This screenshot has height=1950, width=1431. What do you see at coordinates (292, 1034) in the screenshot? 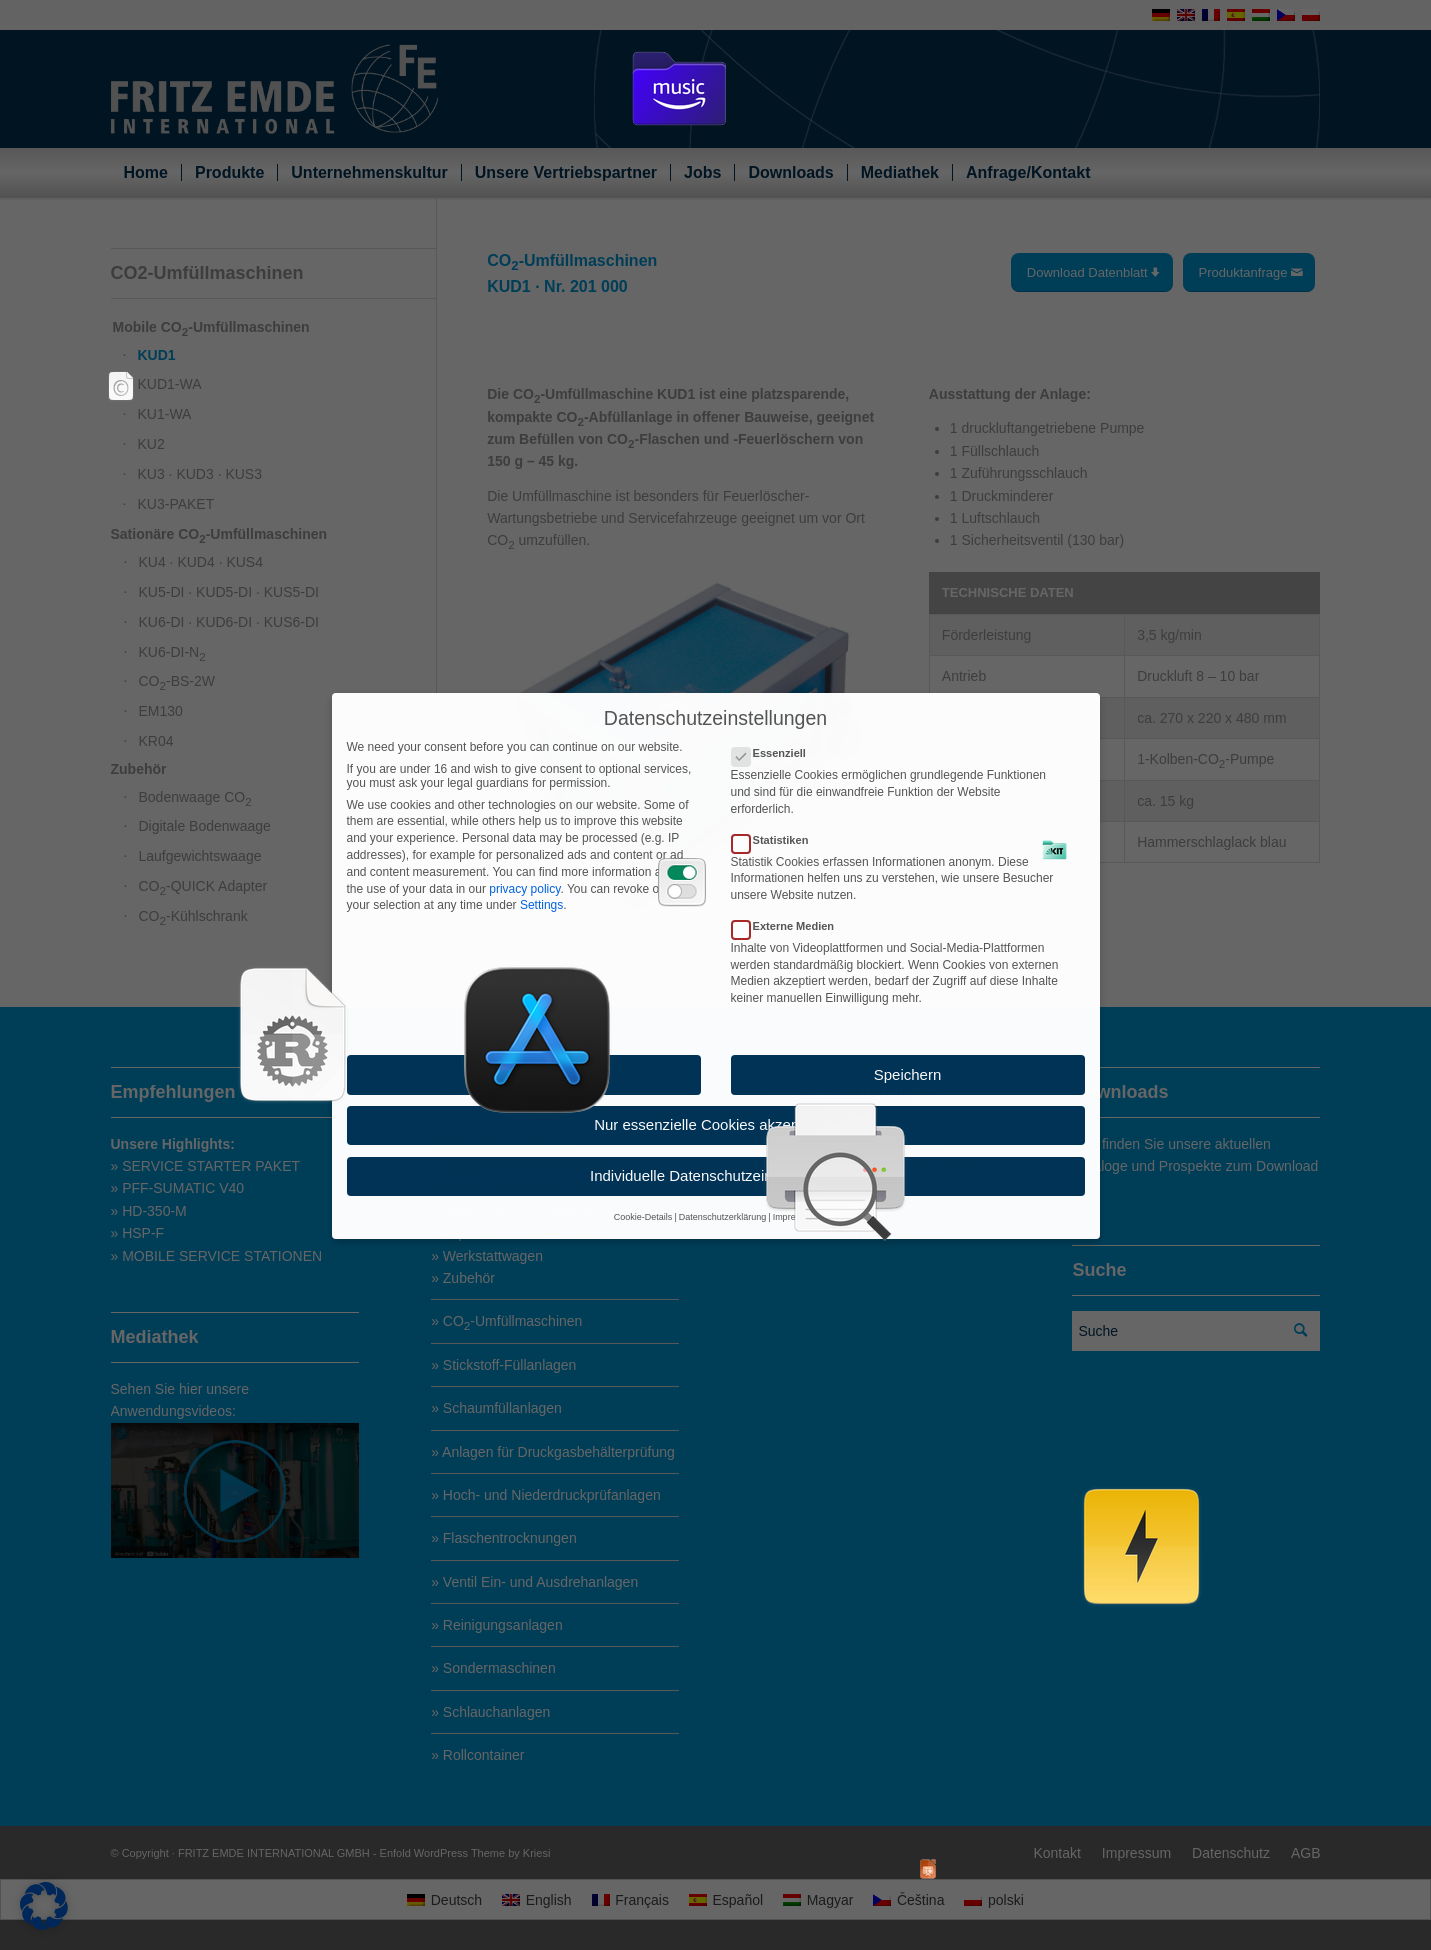
I see `a rust programming language source file` at bounding box center [292, 1034].